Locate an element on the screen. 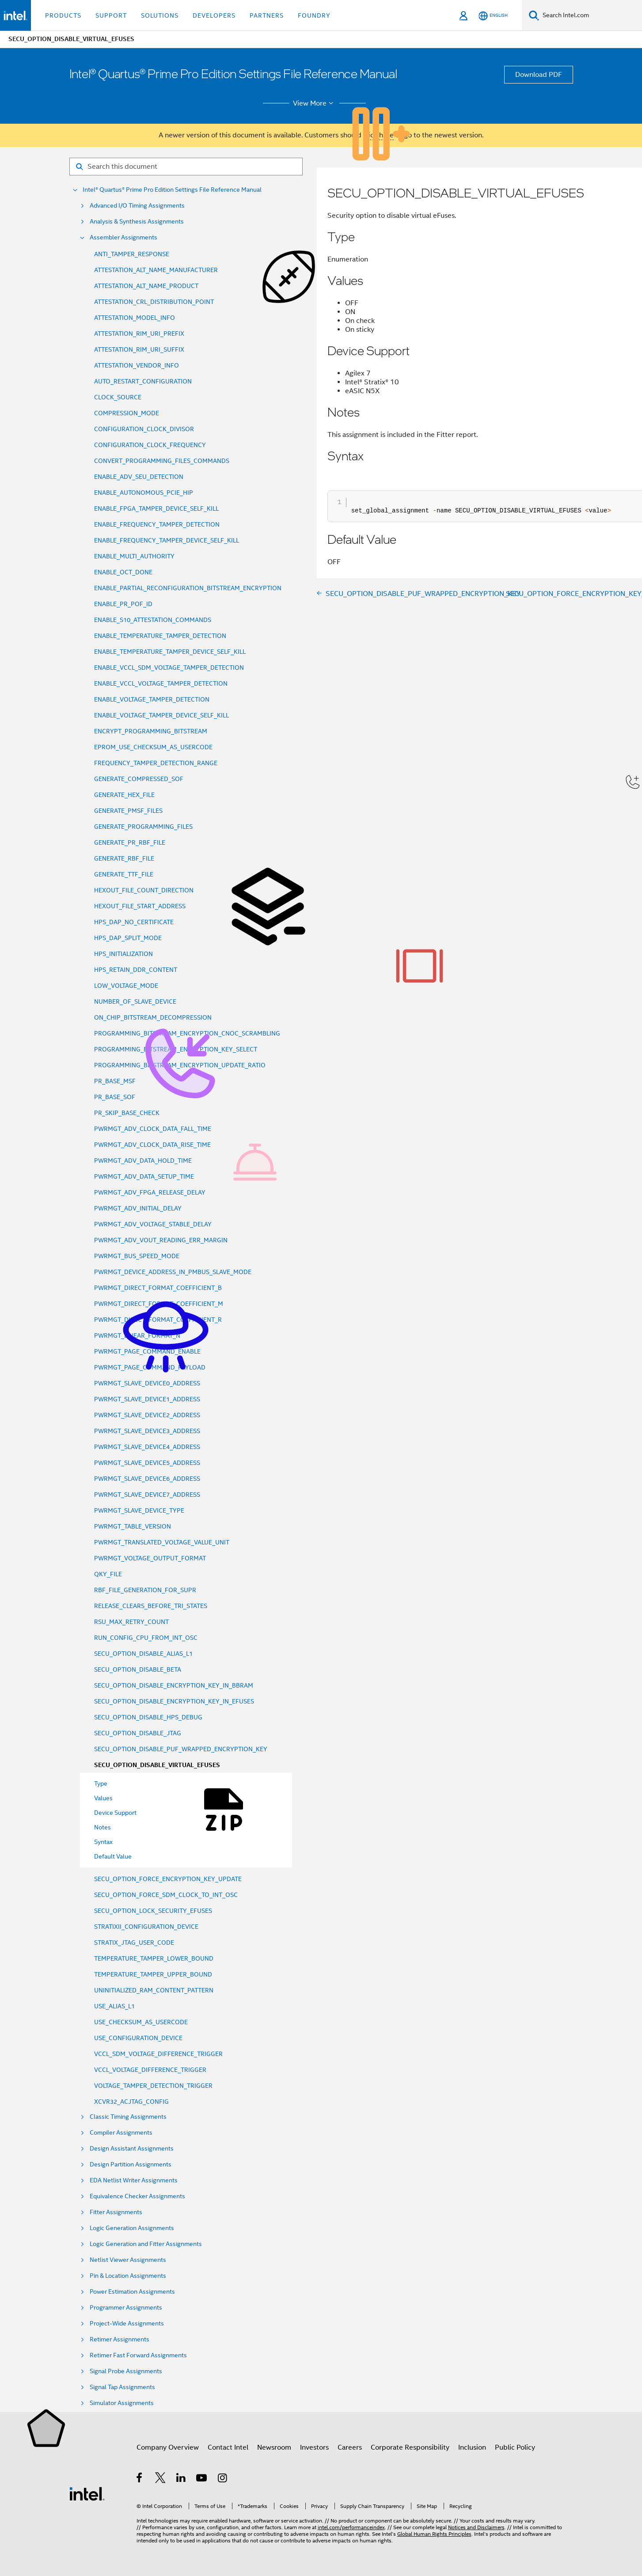 Image resolution: width=642 pixels, height=2576 pixels. incoming call notification is located at coordinates (182, 1062).